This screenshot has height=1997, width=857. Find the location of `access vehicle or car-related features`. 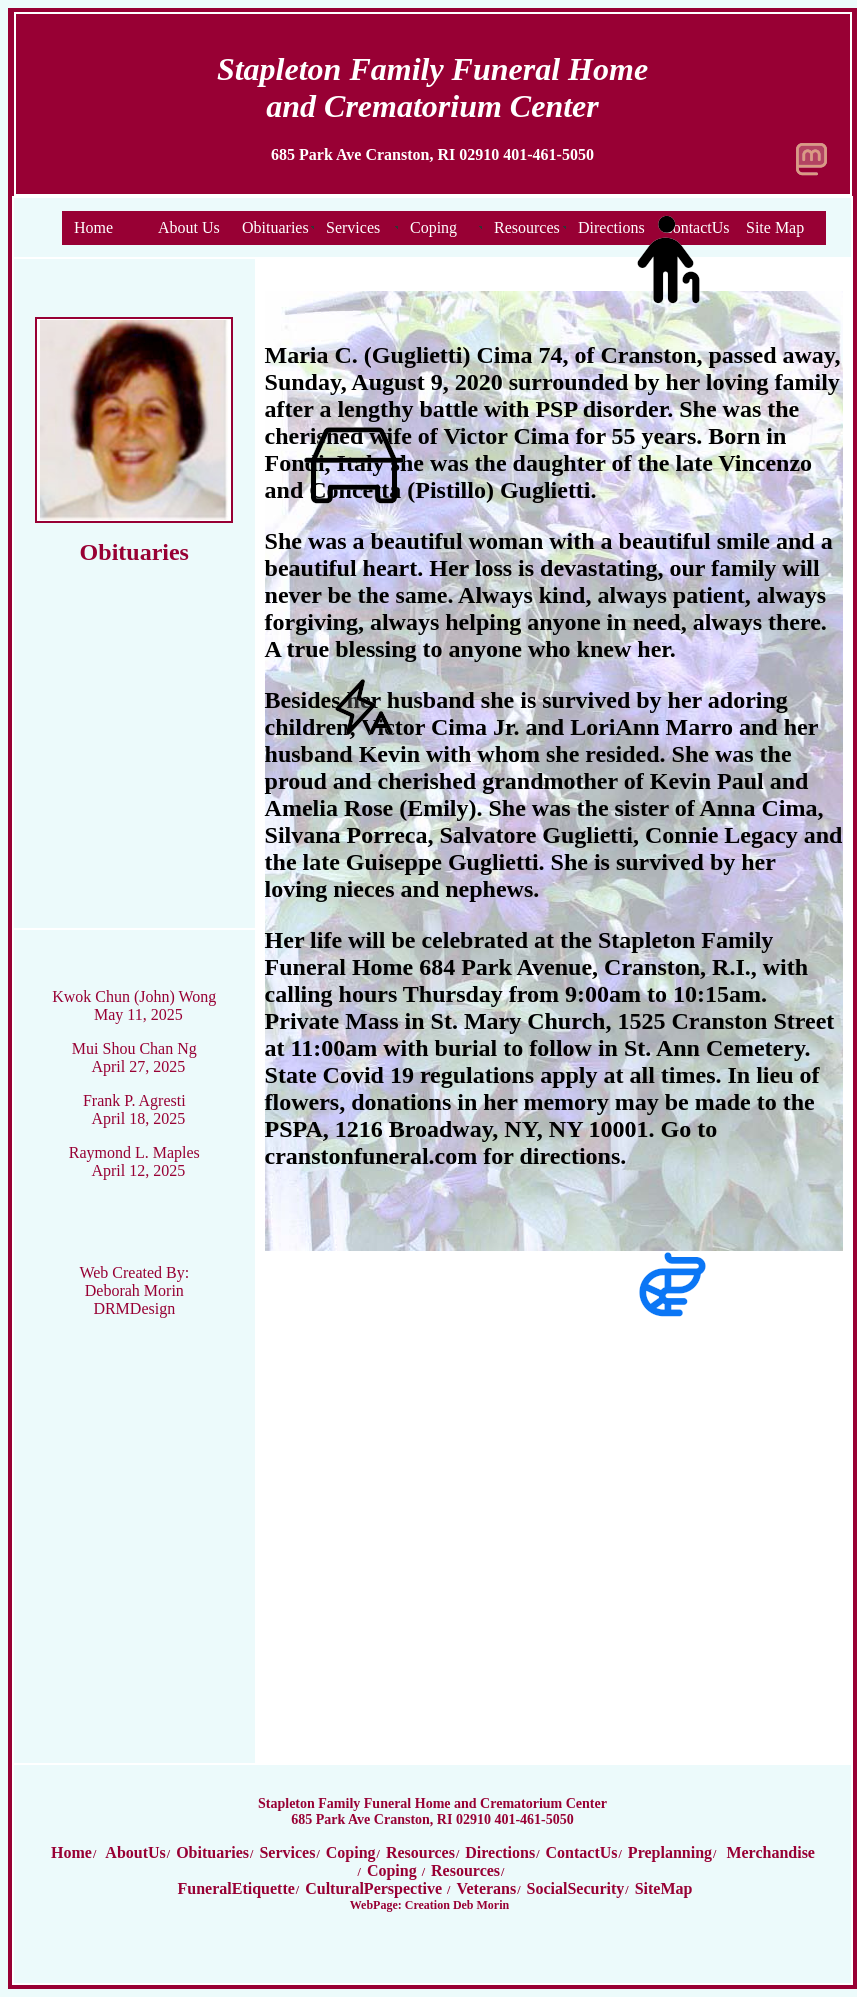

access vehicle or car-related features is located at coordinates (354, 467).